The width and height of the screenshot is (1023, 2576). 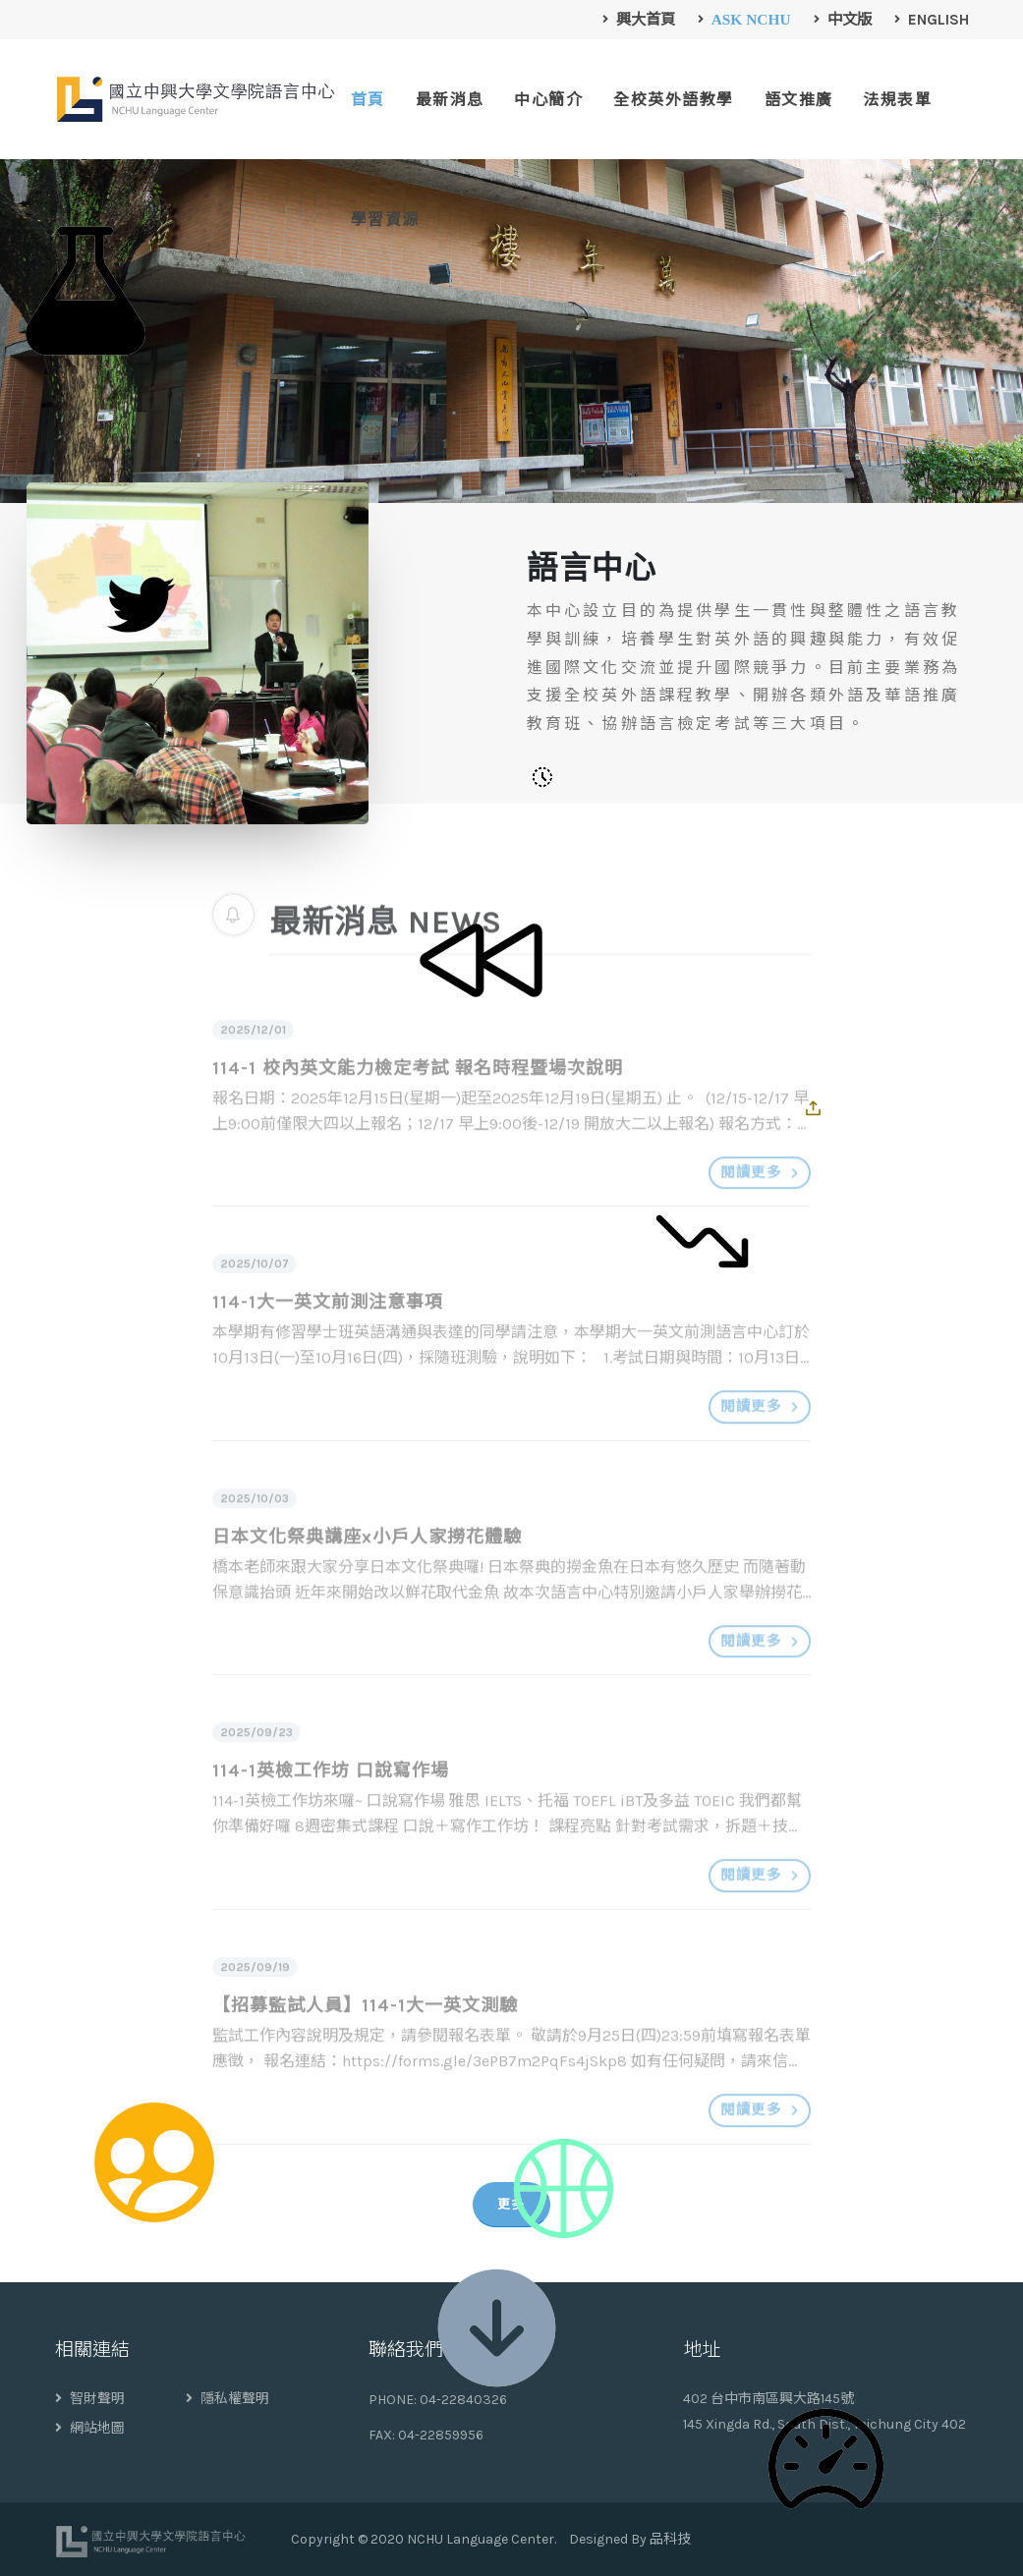 I want to click on upload a file or document, so click(x=813, y=1108).